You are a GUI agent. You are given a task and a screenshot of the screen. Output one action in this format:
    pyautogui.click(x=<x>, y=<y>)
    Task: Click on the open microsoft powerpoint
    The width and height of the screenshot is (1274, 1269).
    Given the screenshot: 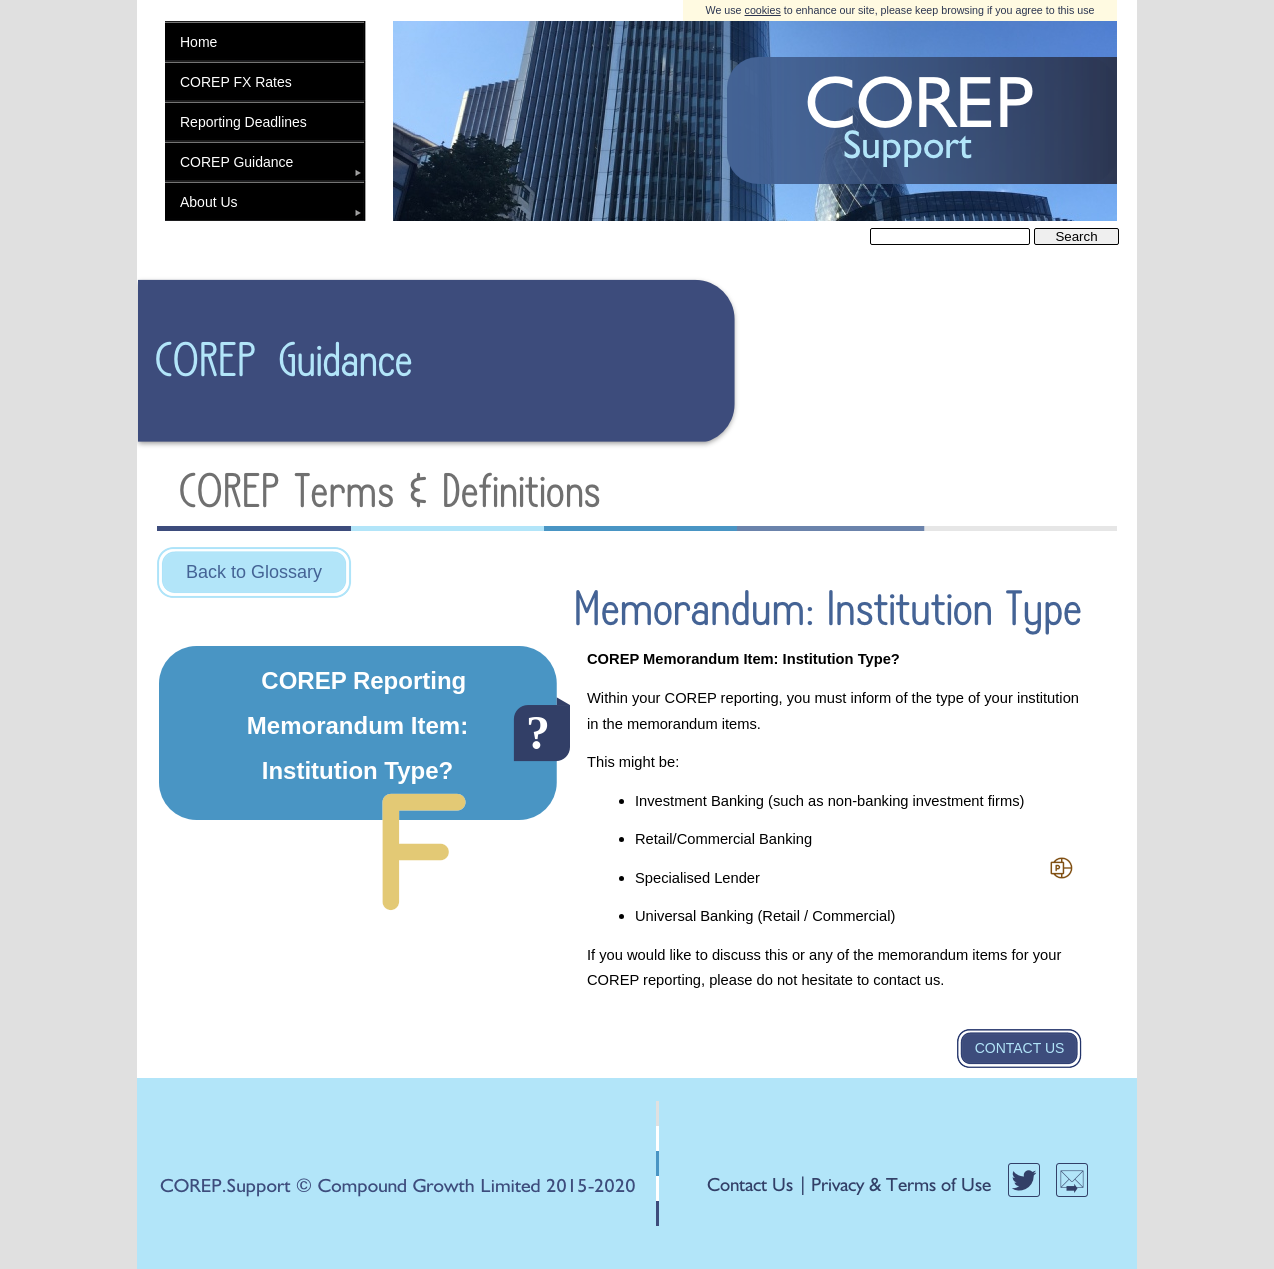 What is the action you would take?
    pyautogui.click(x=1061, y=868)
    